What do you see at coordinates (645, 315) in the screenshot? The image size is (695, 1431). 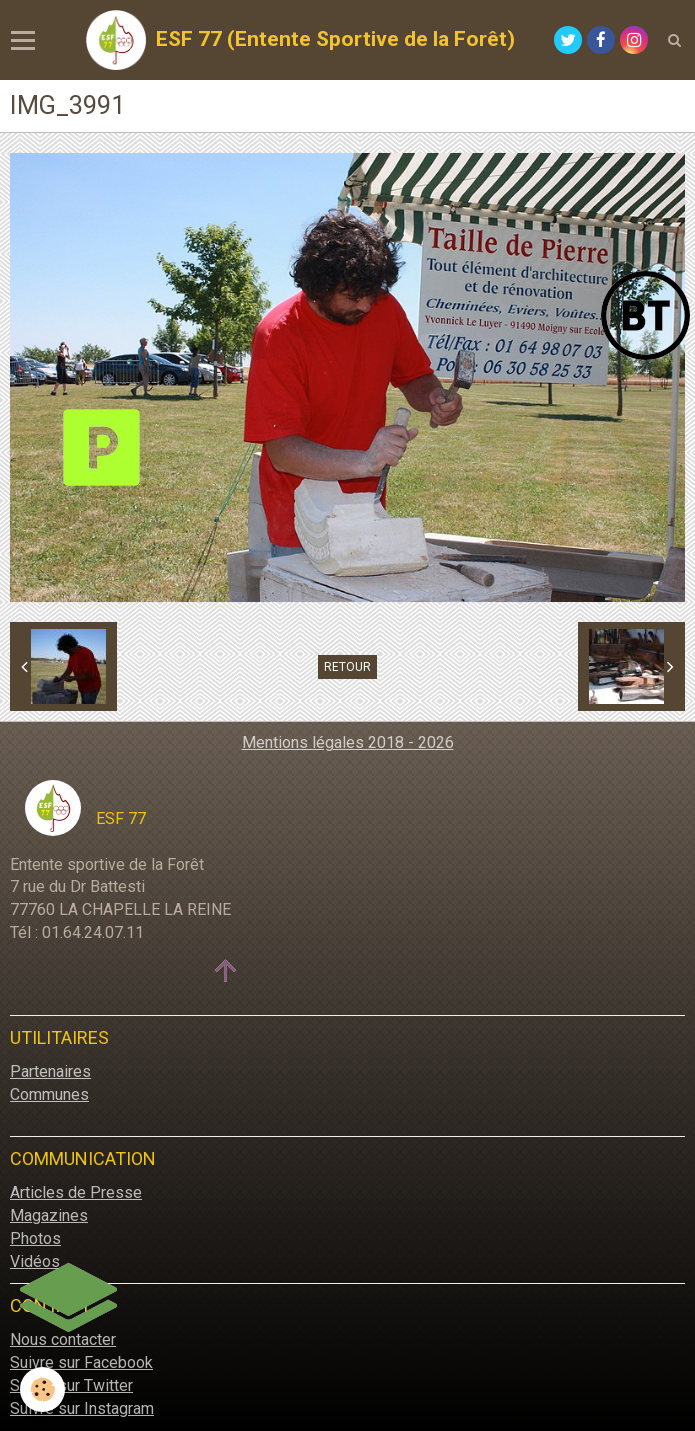 I see `BT (British Telecom) company logo` at bounding box center [645, 315].